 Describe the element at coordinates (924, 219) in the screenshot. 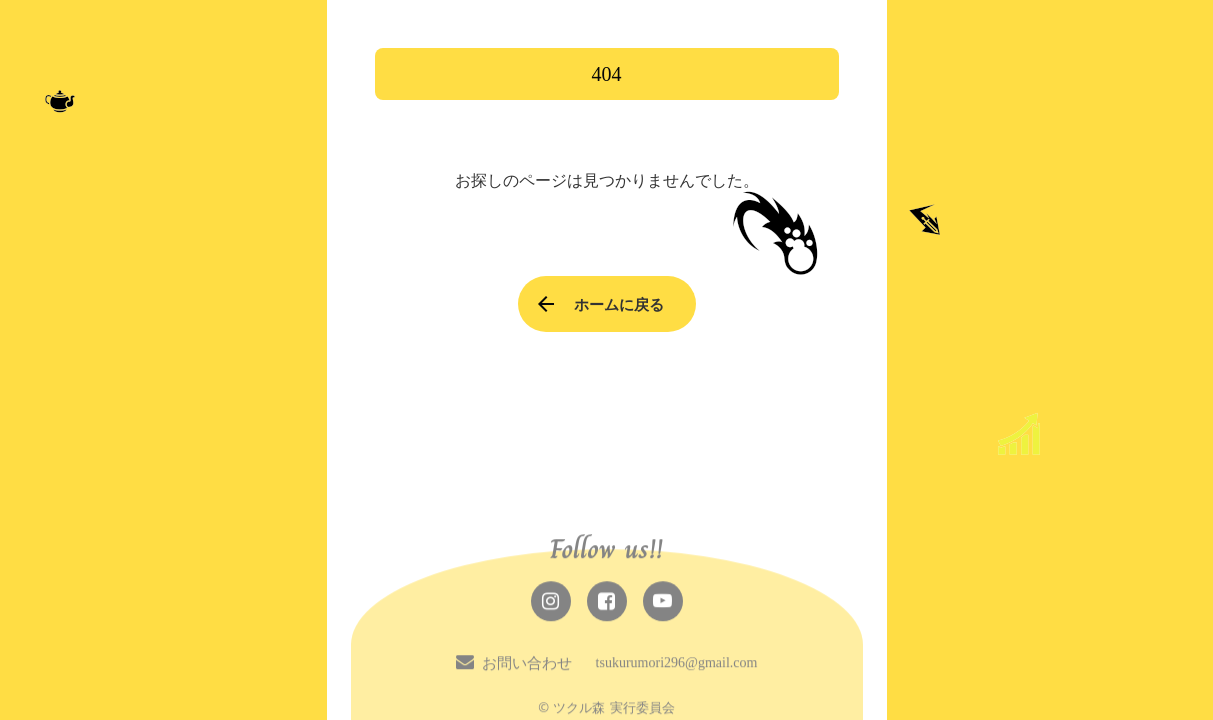

I see `activate ricochet or bouncing attack ability` at that location.